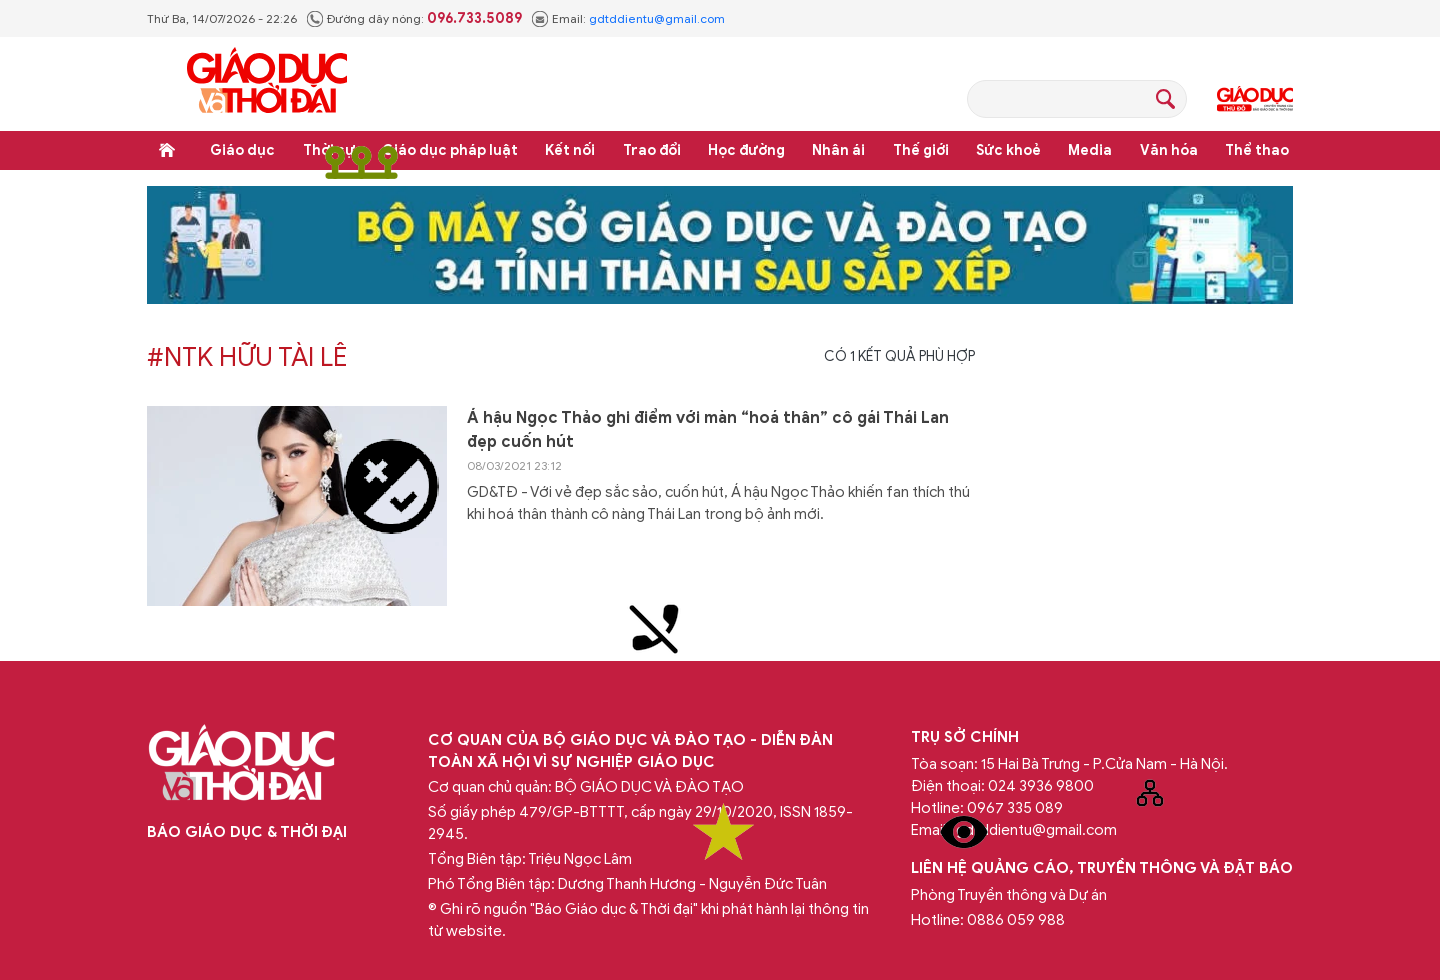 Image resolution: width=1440 pixels, height=980 pixels. What do you see at coordinates (655, 627) in the screenshot?
I see `indicates phone calls are disabled or unavailable` at bounding box center [655, 627].